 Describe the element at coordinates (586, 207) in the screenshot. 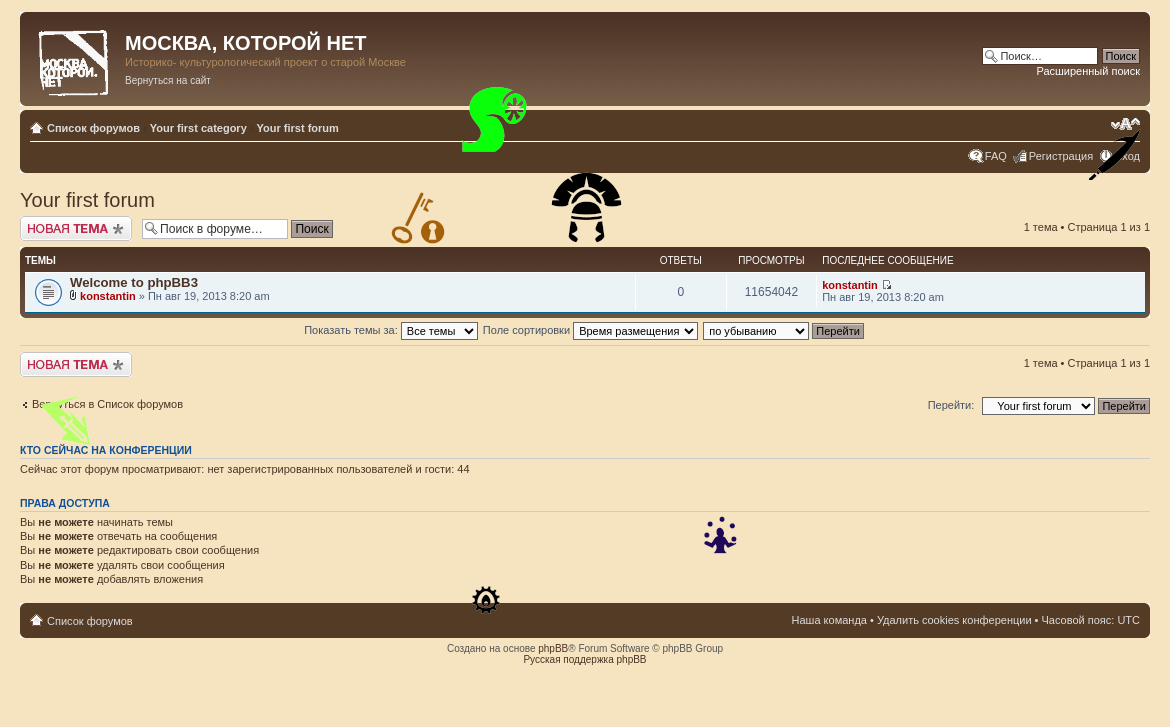

I see `select roman or ancient warrior character class` at that location.